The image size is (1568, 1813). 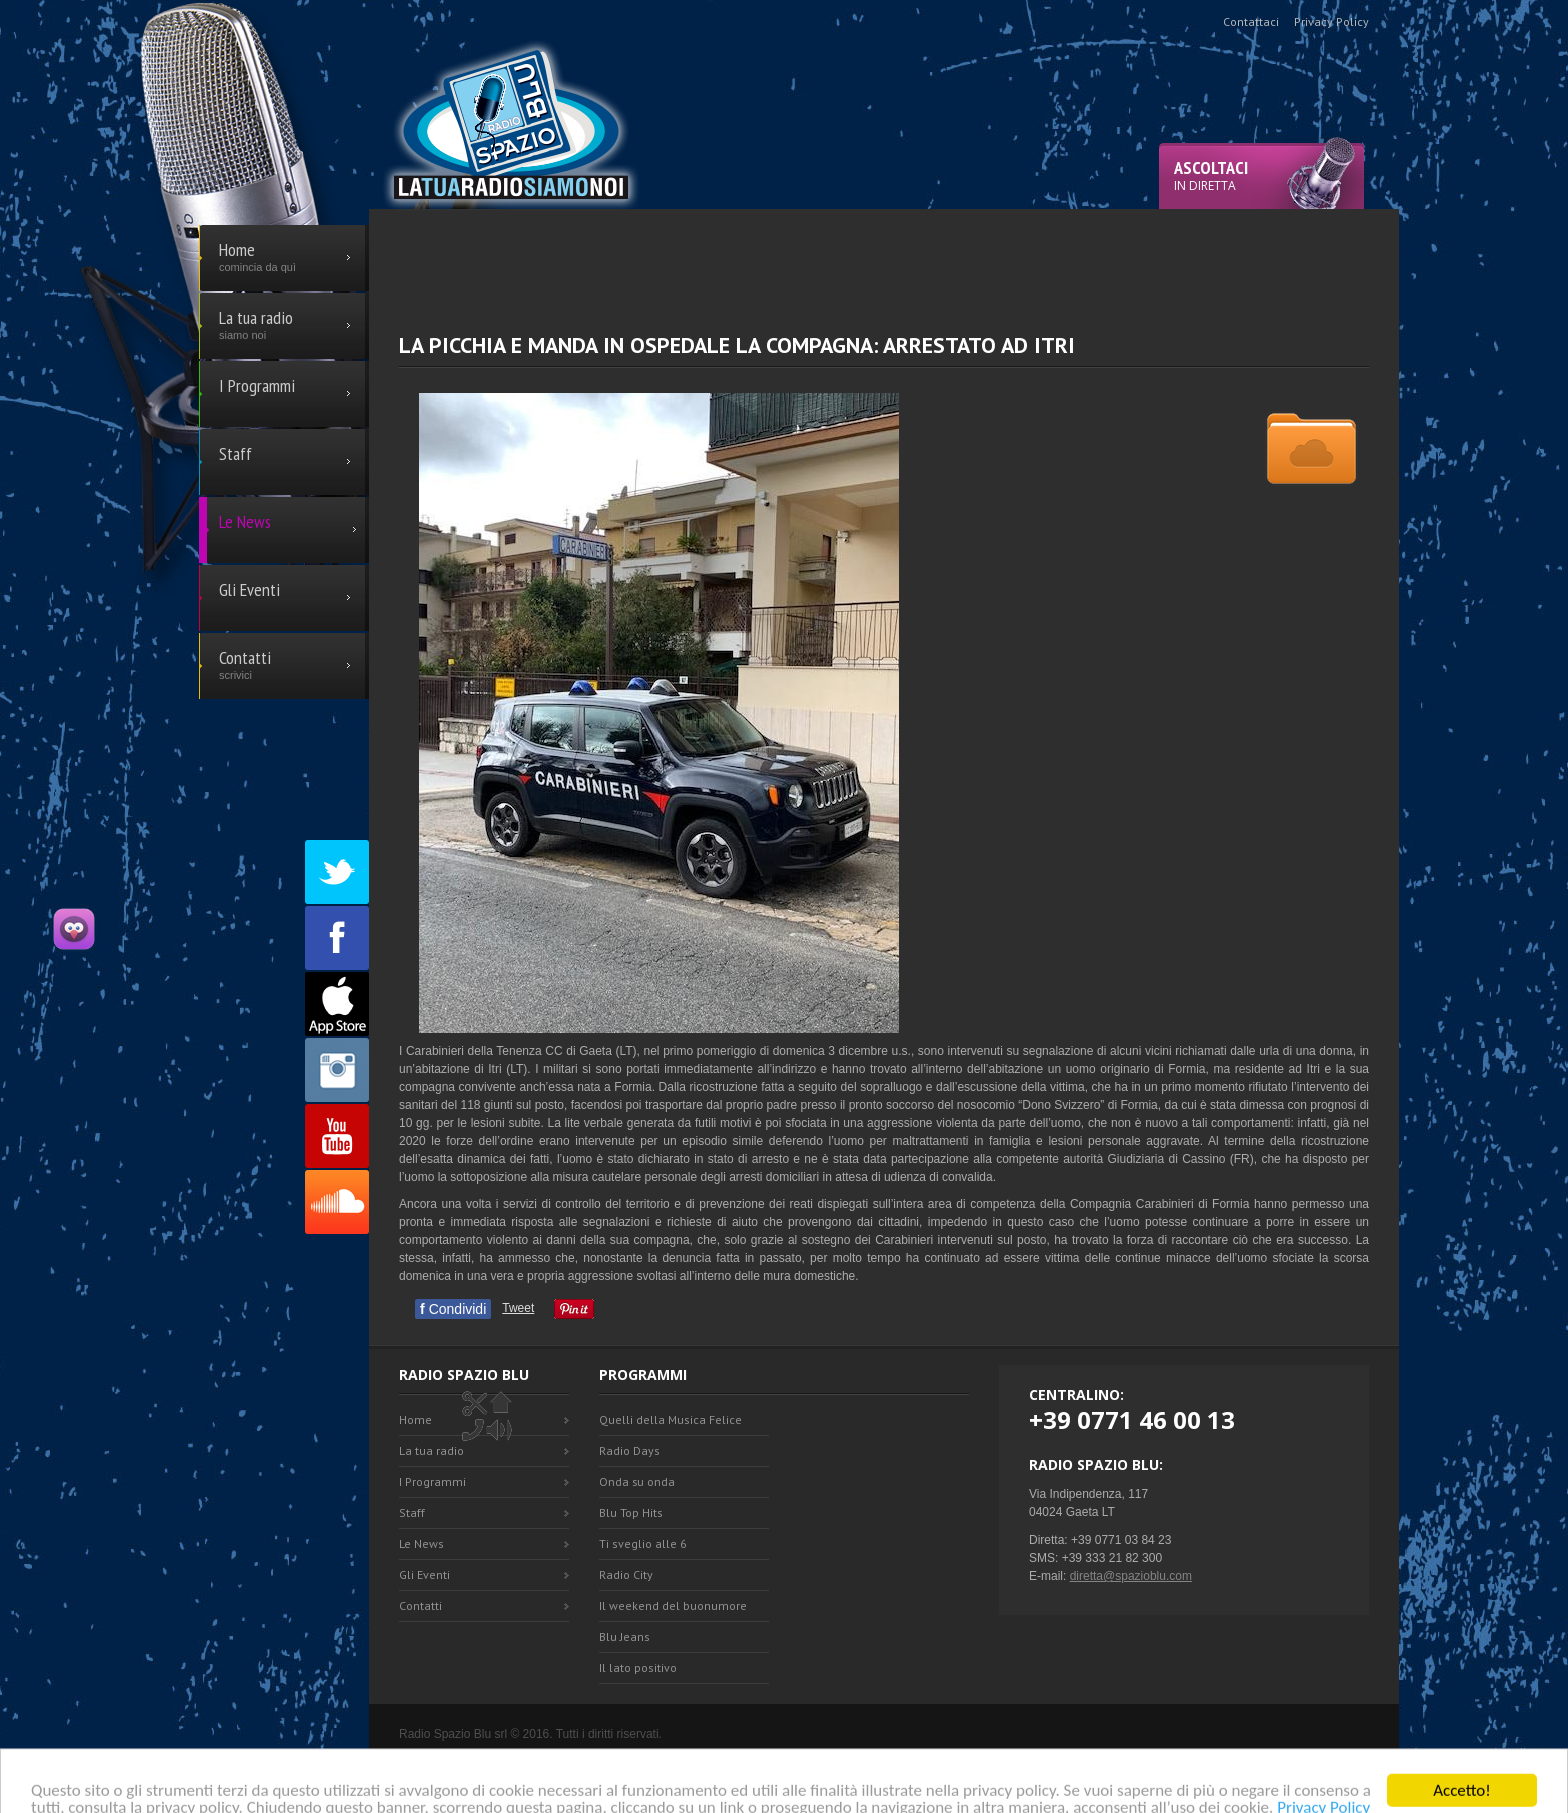 I want to click on open cawbird twitter client, so click(x=74, y=929).